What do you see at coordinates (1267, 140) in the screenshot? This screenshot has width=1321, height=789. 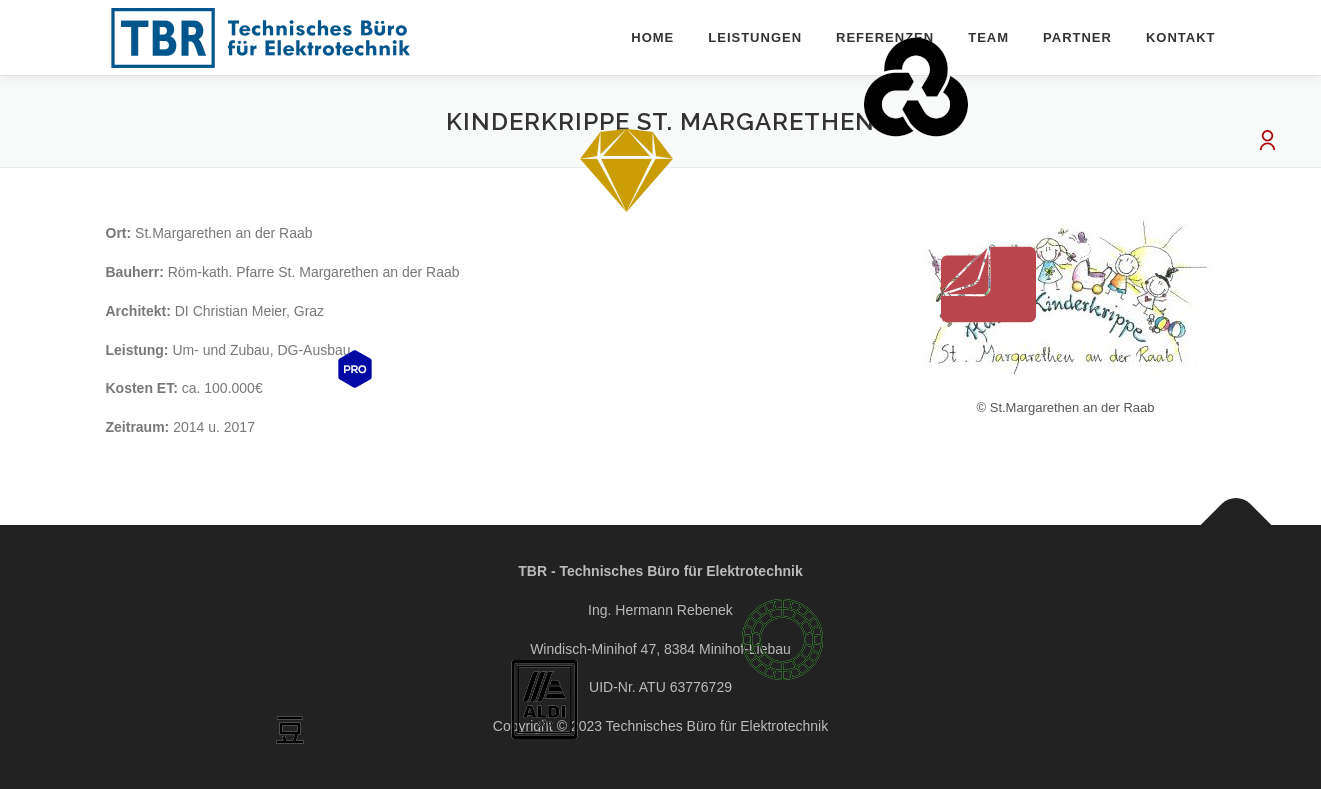 I see `view your profile` at bounding box center [1267, 140].